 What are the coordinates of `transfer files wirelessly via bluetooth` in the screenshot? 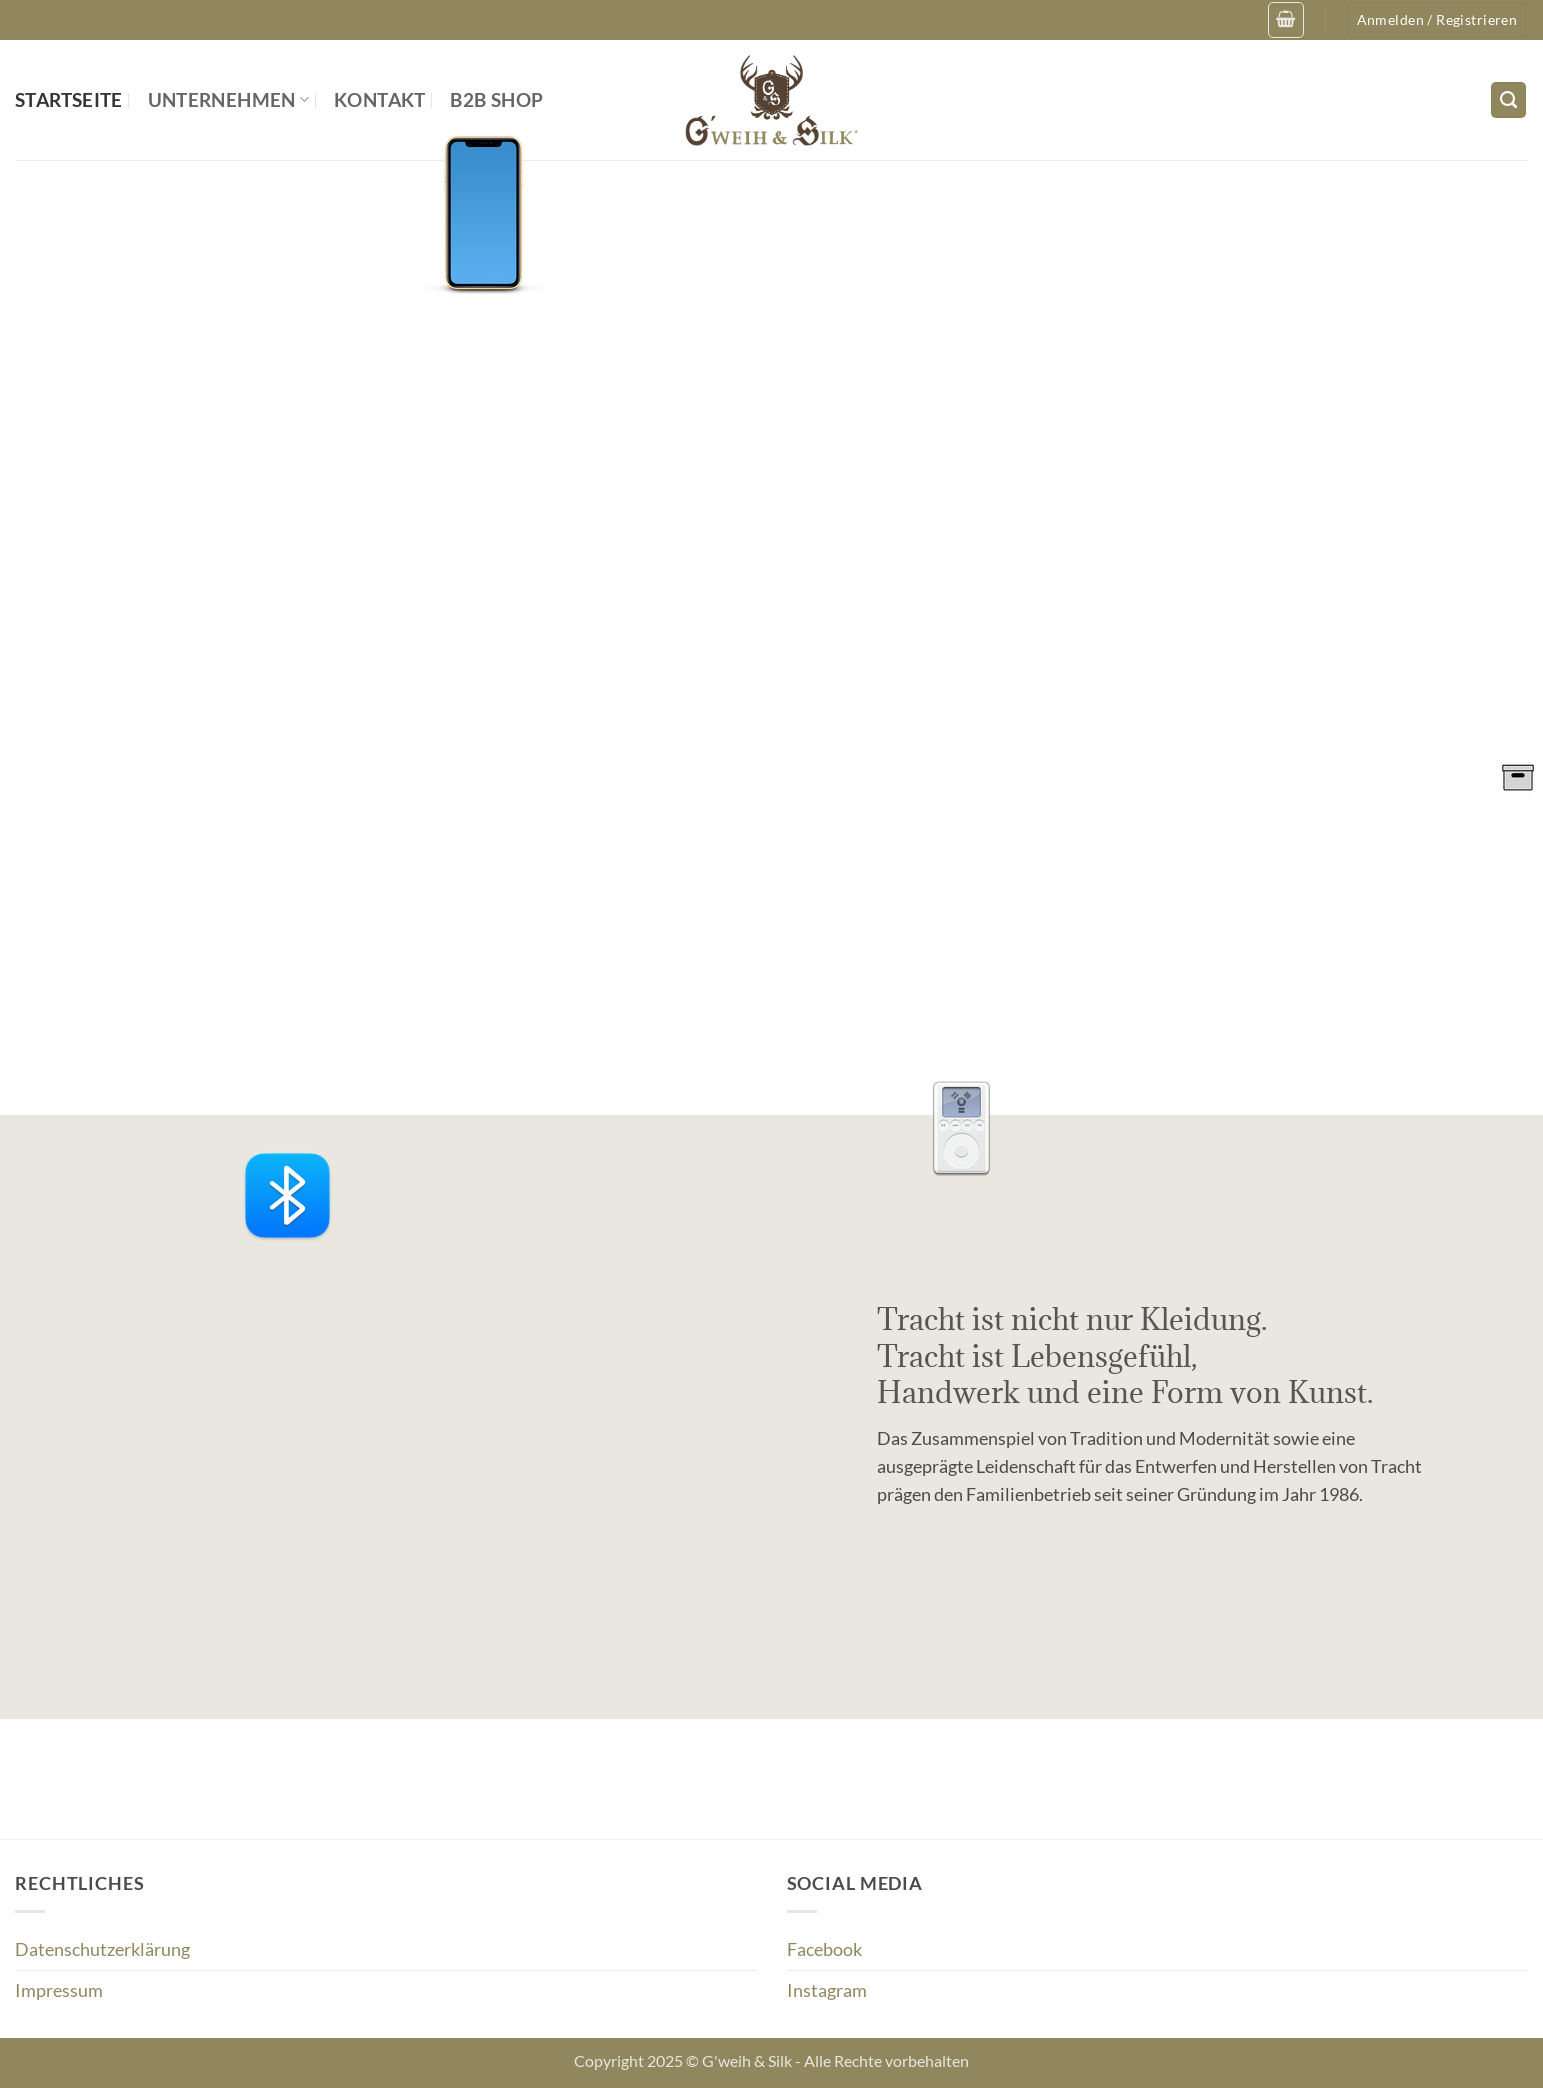 It's located at (287, 1195).